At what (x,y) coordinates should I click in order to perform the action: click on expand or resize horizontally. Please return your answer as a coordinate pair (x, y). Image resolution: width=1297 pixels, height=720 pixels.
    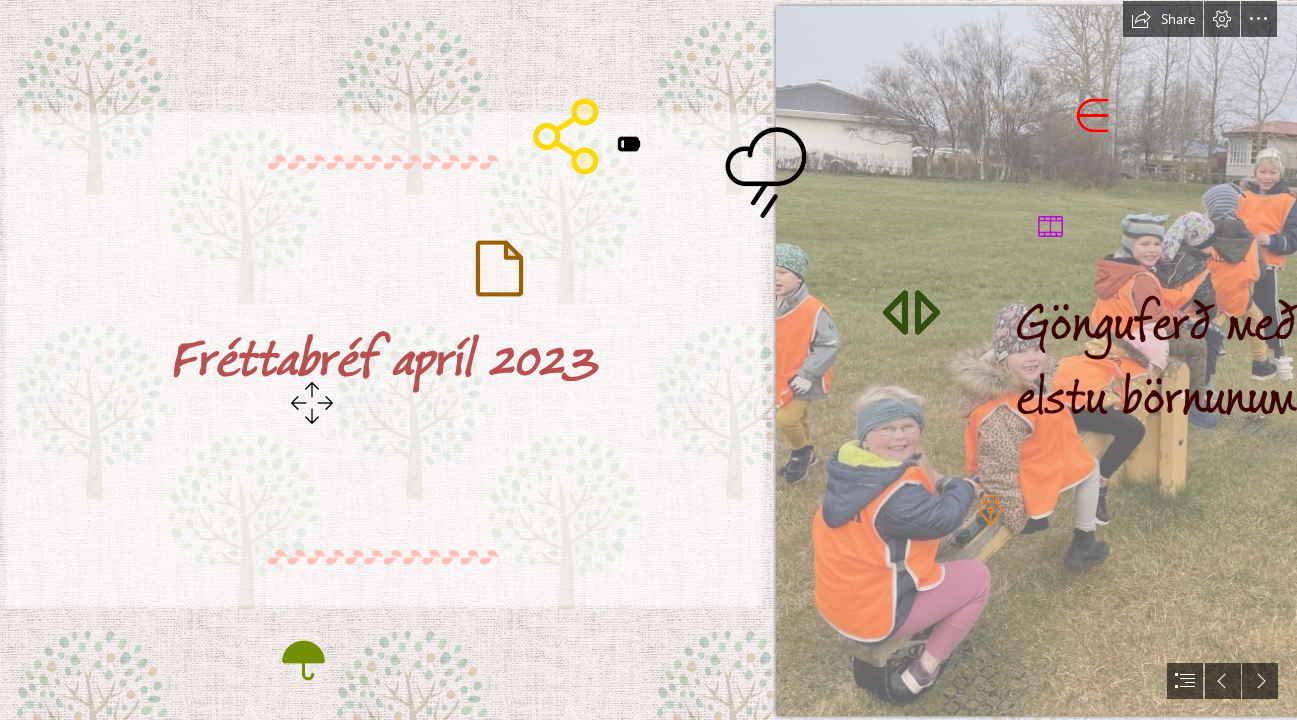
    Looking at the image, I should click on (911, 312).